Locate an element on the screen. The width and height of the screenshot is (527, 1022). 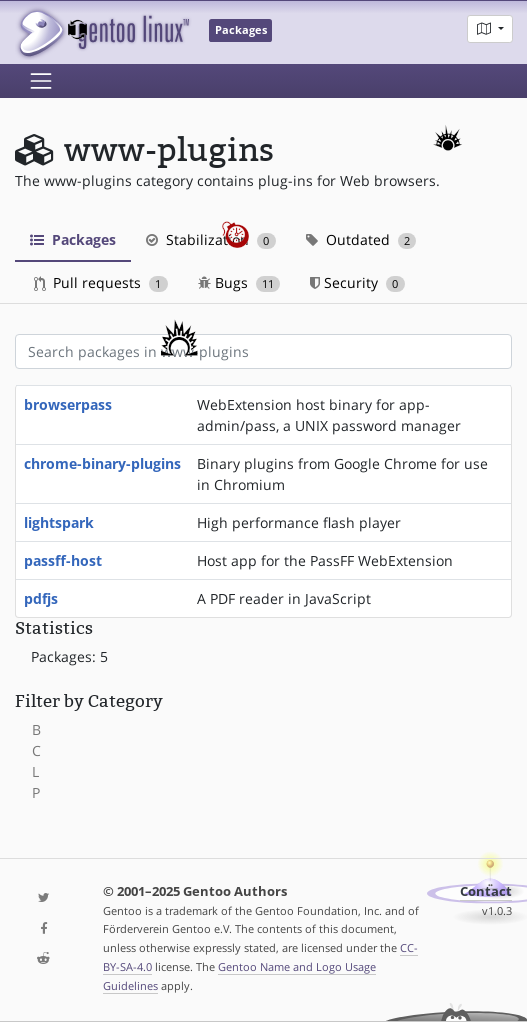
swap or exchange cards is located at coordinates (77, 29).